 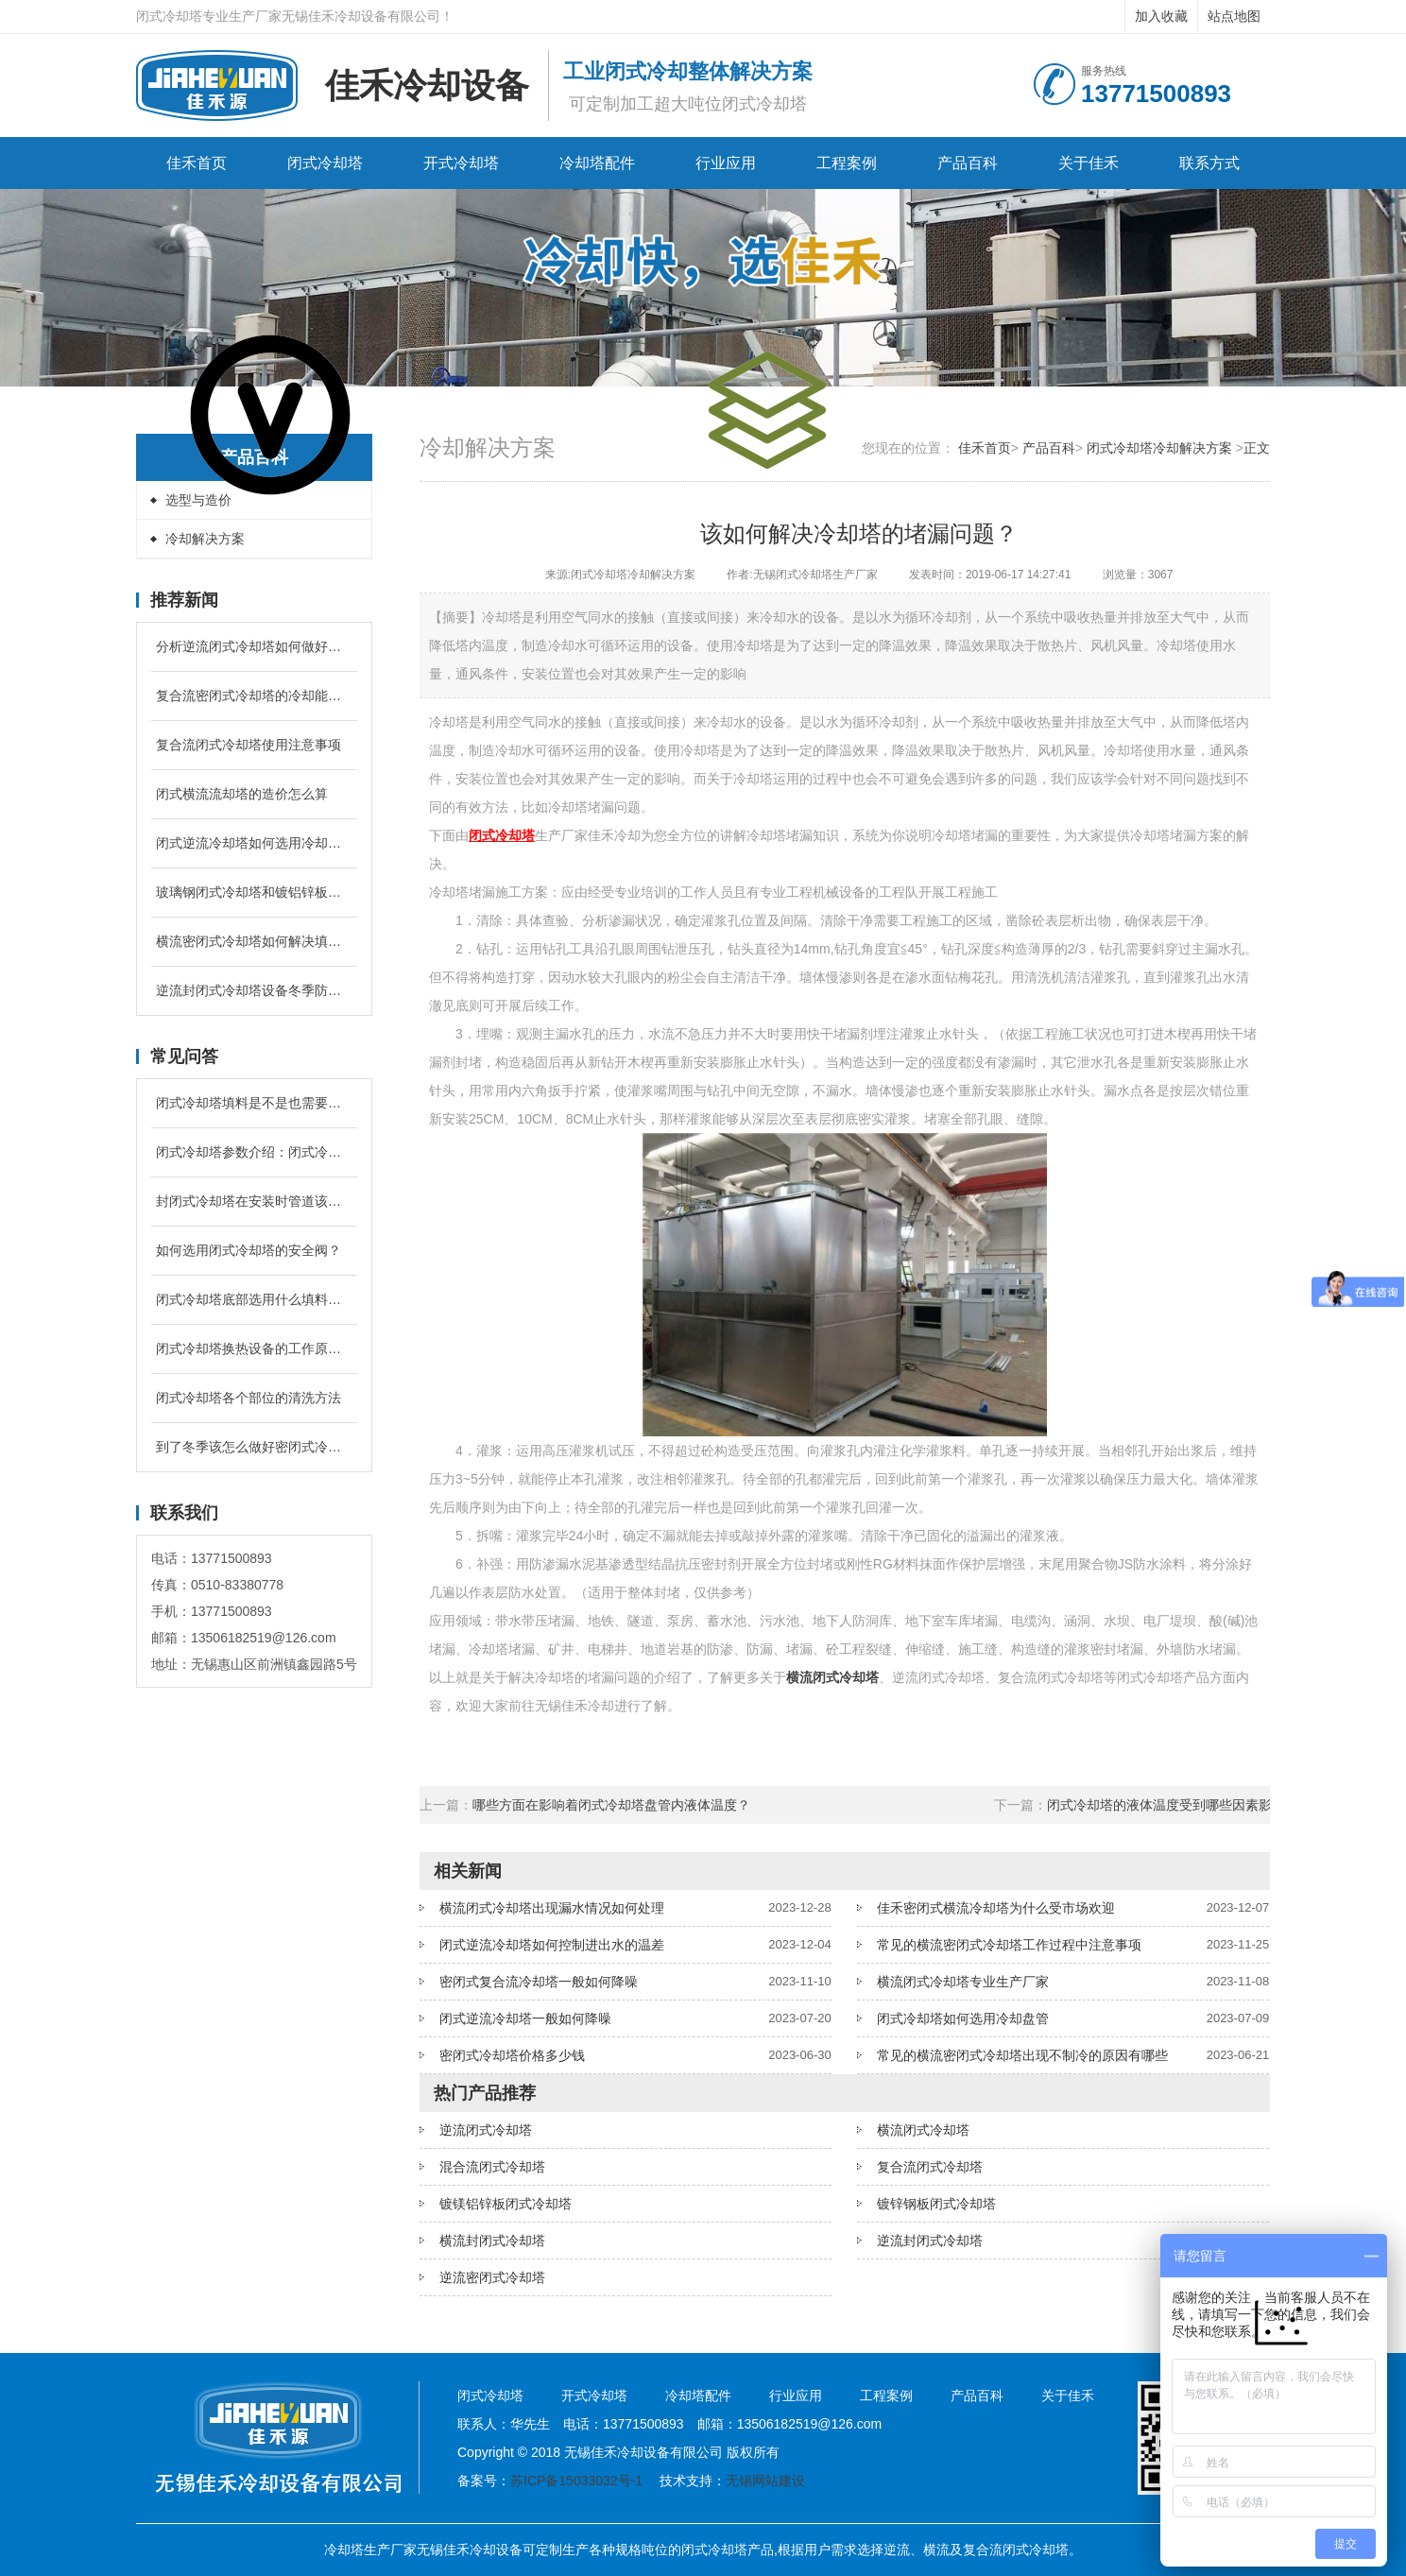 What do you see at coordinates (1281, 2323) in the screenshot?
I see `view scatter plot data` at bounding box center [1281, 2323].